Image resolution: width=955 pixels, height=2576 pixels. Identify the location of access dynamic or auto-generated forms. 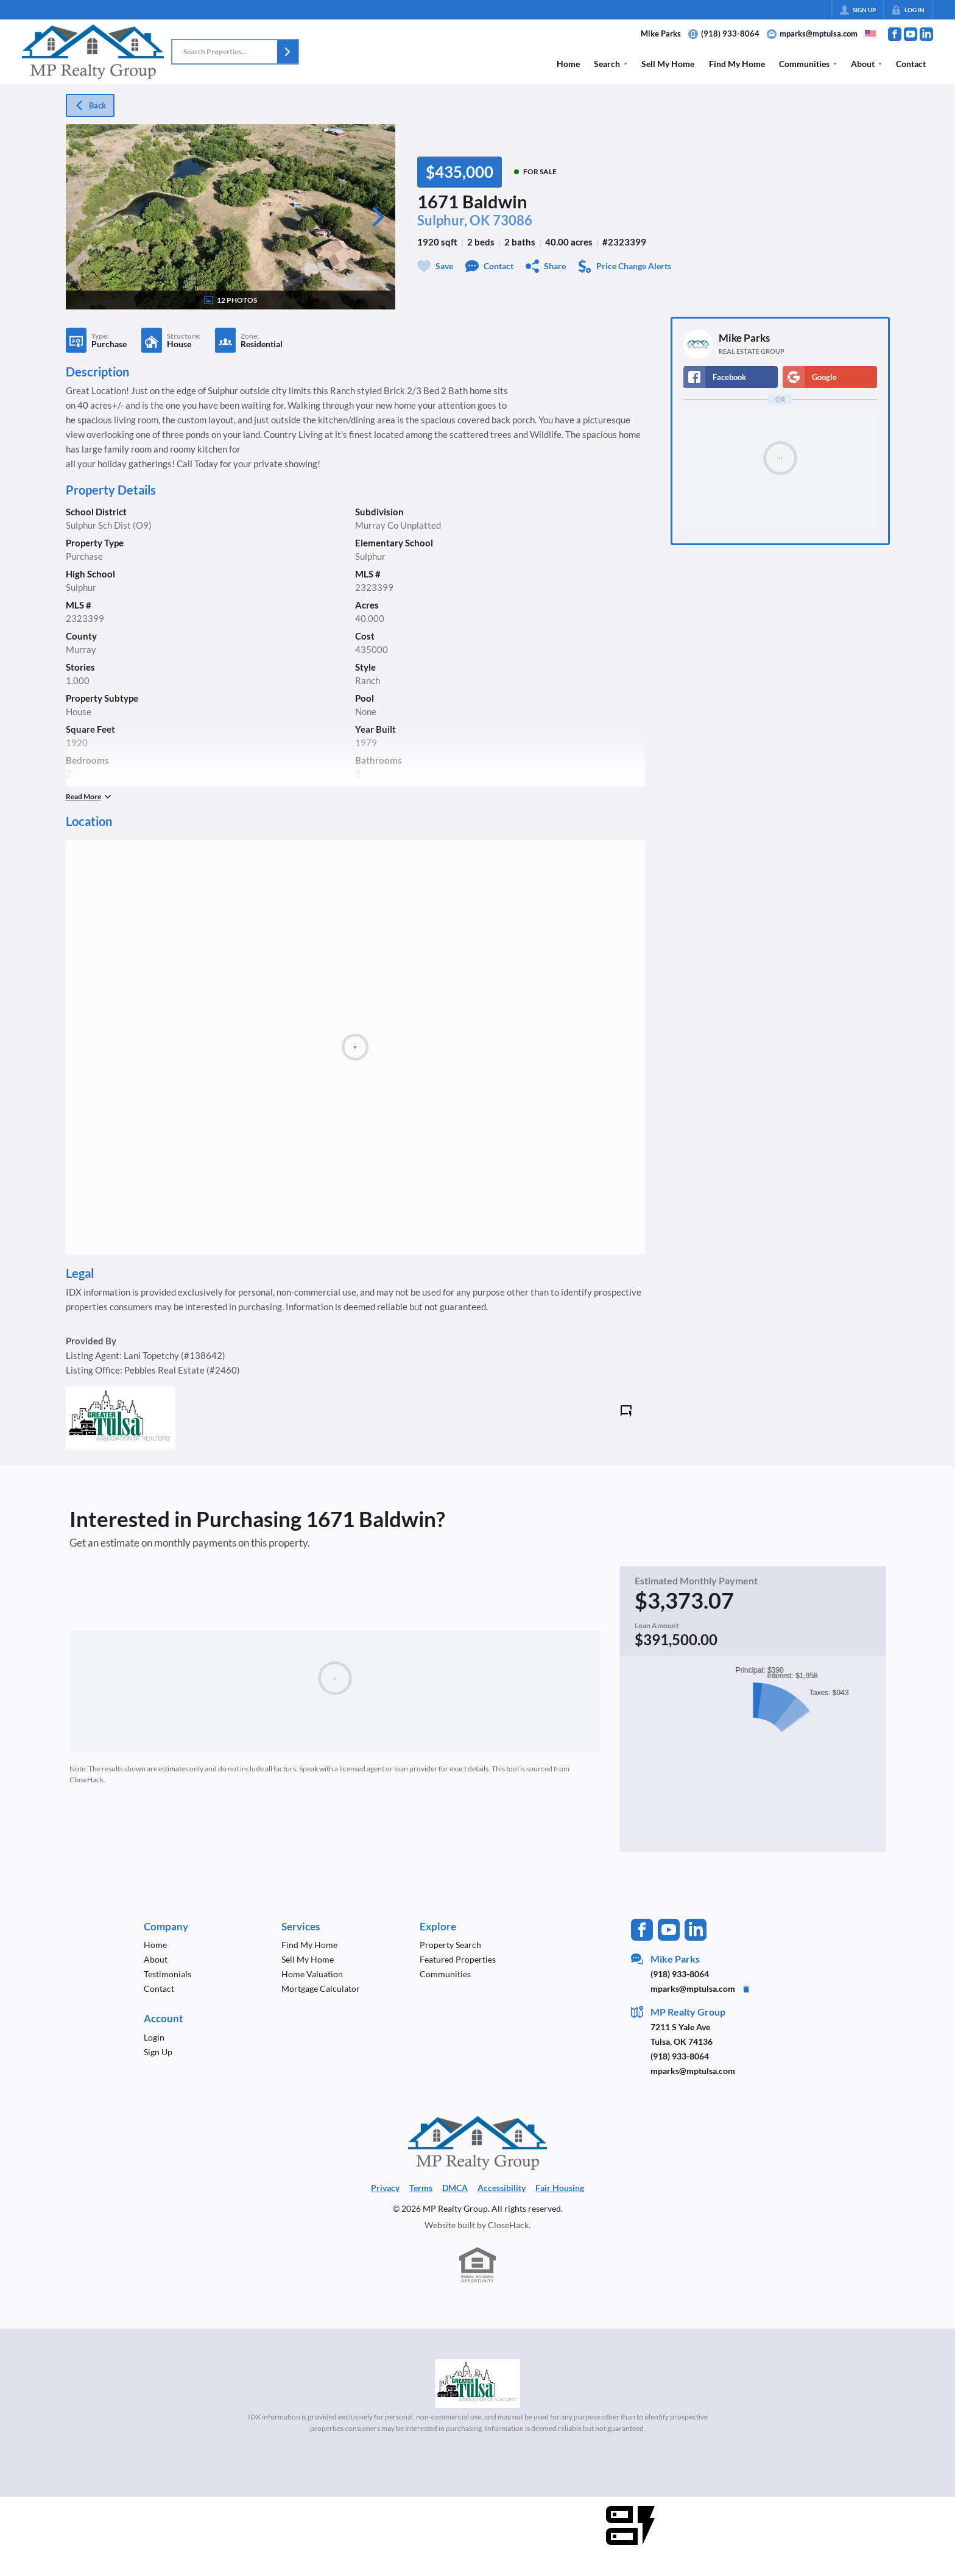
(630, 2525).